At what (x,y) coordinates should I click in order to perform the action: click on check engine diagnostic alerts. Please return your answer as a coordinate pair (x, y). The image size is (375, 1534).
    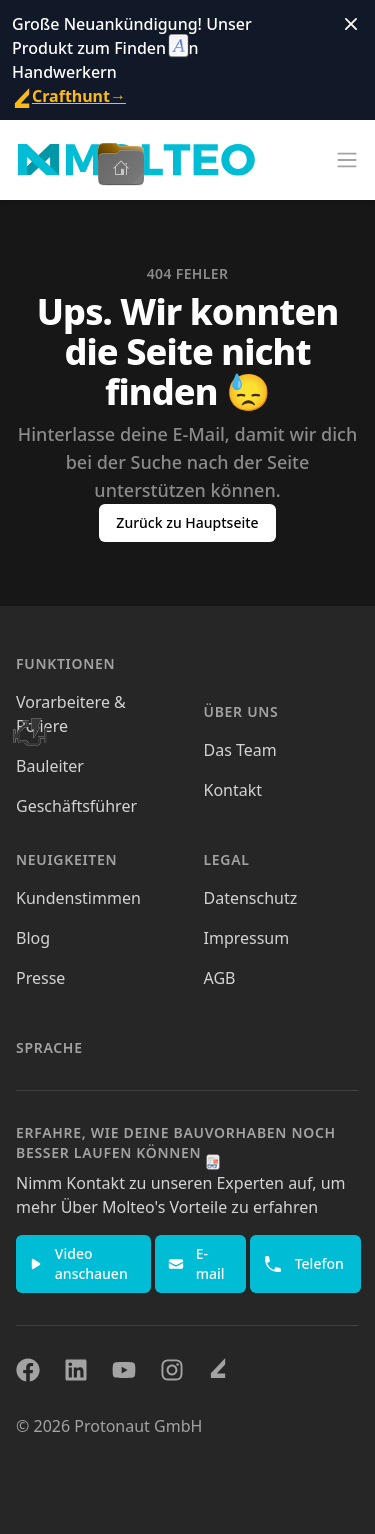
    Looking at the image, I should click on (29, 734).